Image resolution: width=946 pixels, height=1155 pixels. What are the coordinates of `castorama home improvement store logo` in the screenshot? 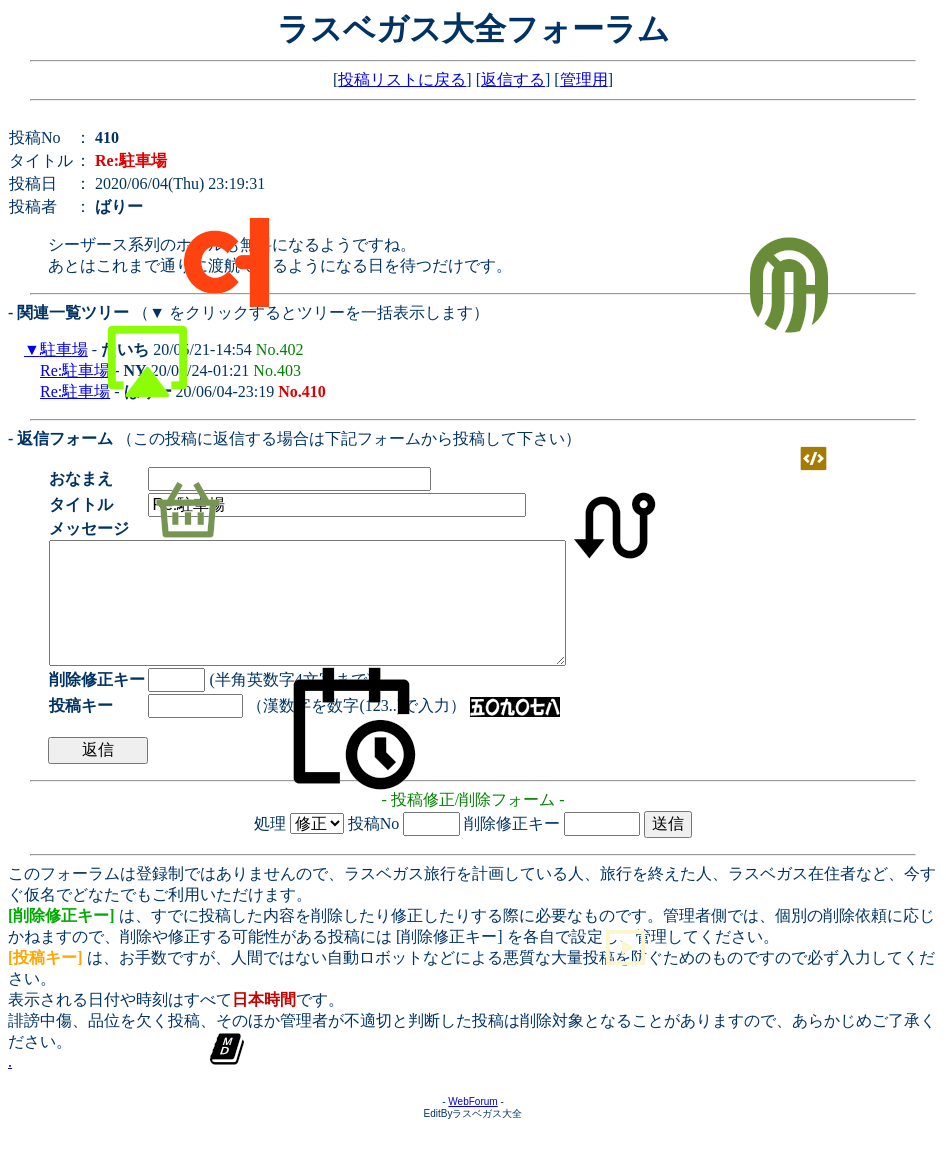 It's located at (226, 262).